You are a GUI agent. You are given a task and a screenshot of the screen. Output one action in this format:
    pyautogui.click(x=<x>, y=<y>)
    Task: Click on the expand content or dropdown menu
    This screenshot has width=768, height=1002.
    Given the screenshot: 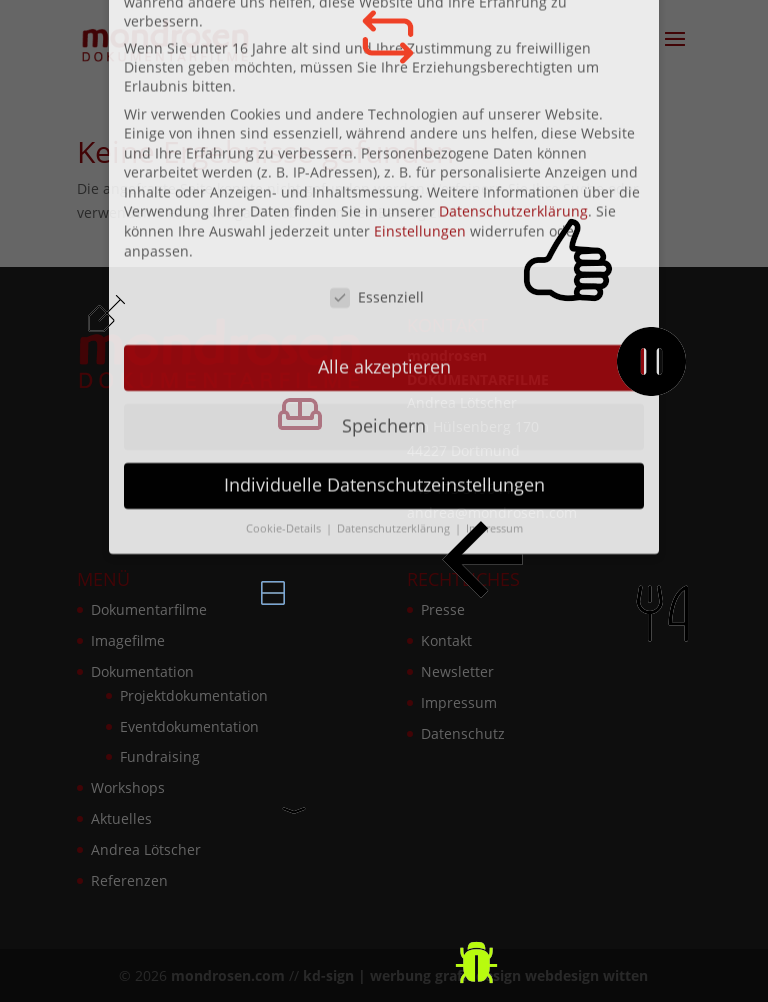 What is the action you would take?
    pyautogui.click(x=294, y=810)
    